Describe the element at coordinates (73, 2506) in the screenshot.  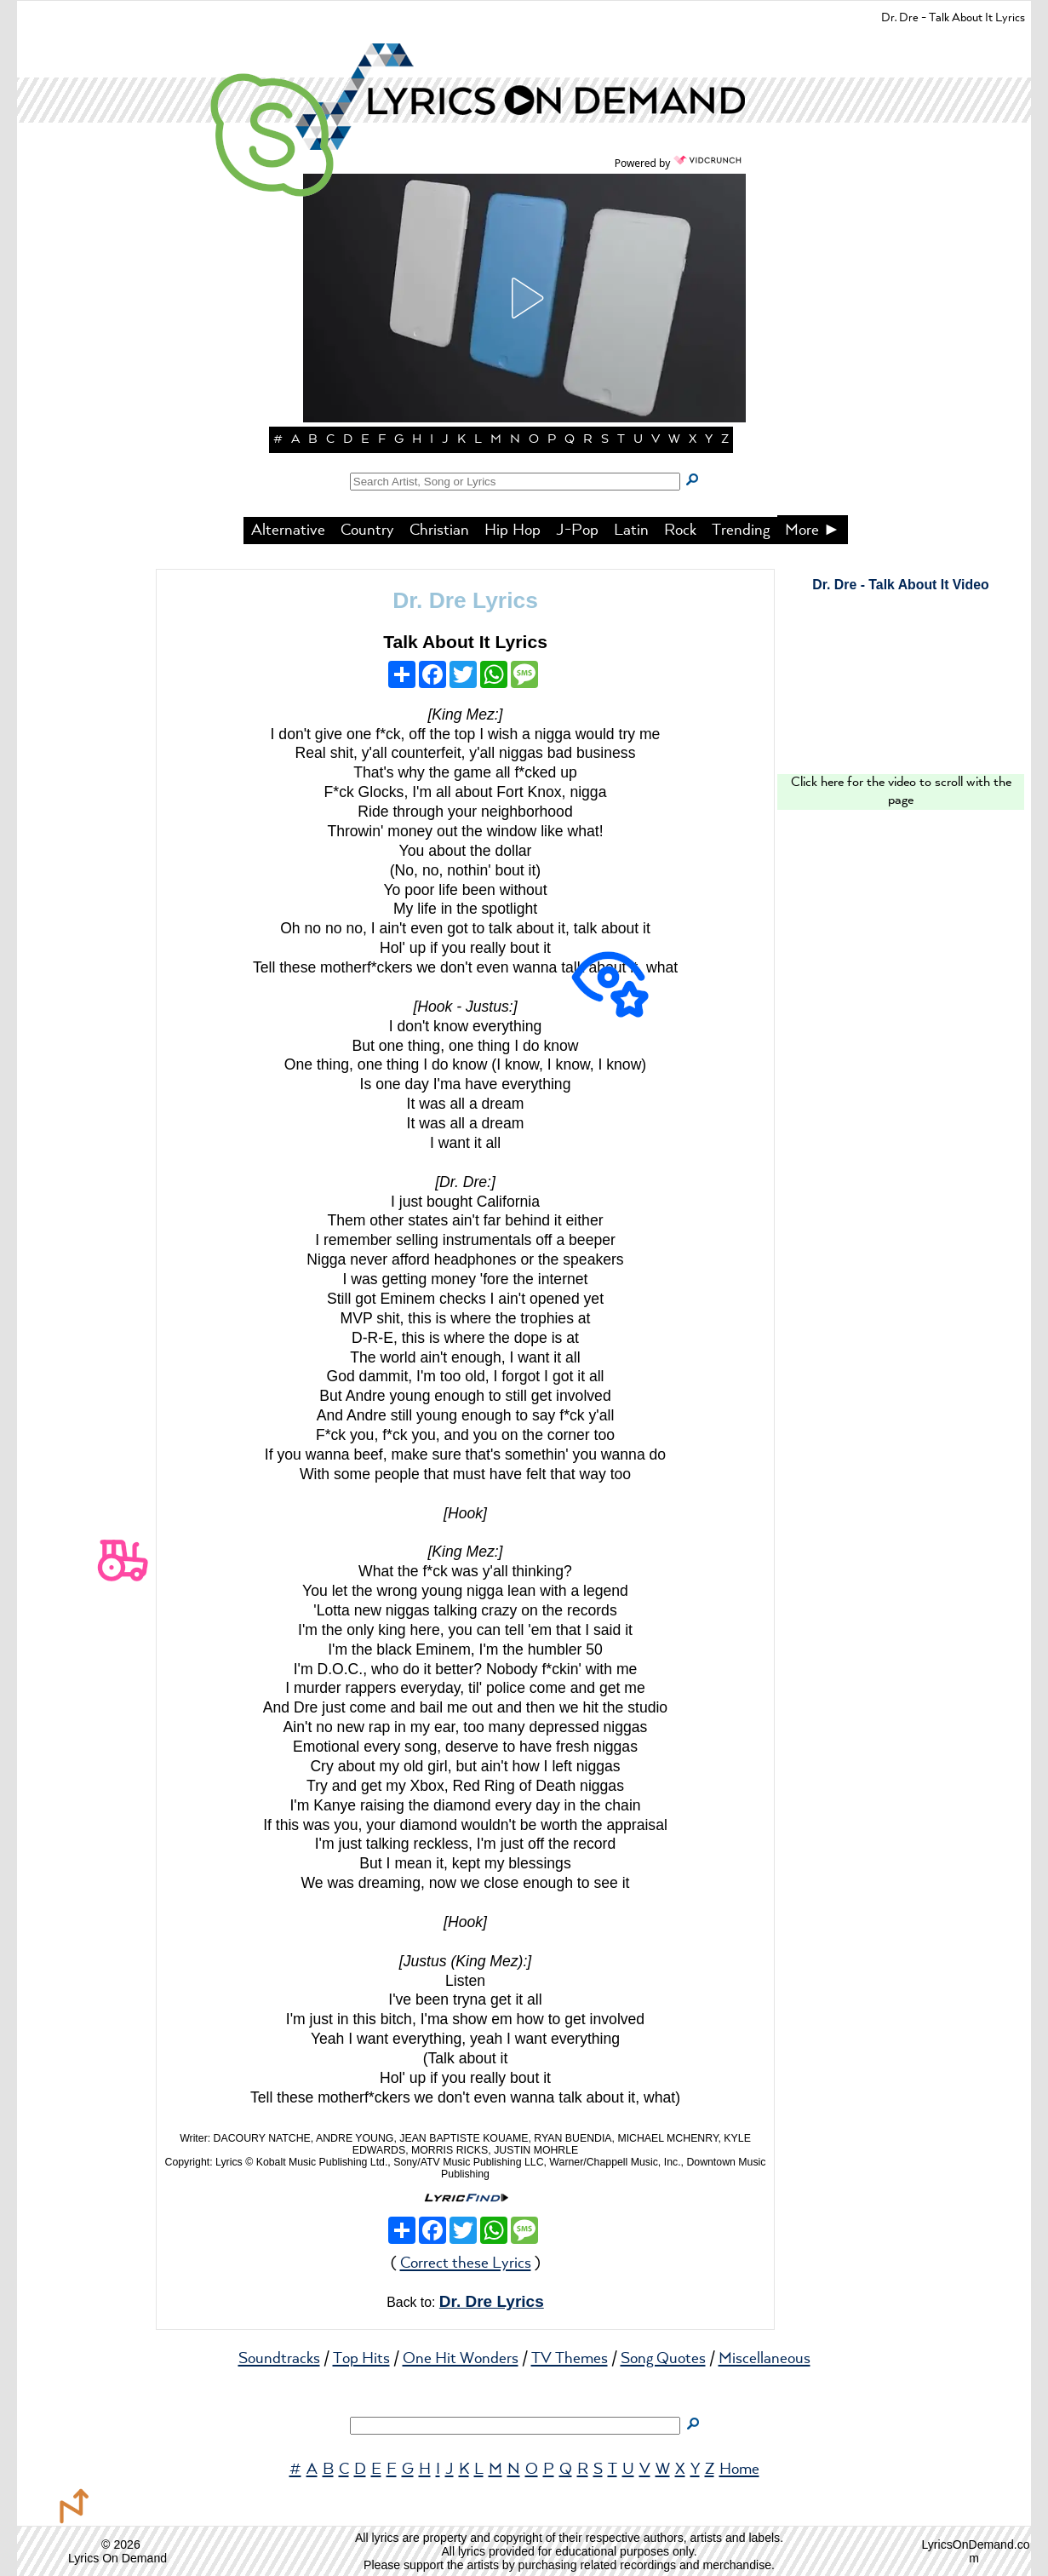
I see `indicates an indirect or alternate route` at that location.